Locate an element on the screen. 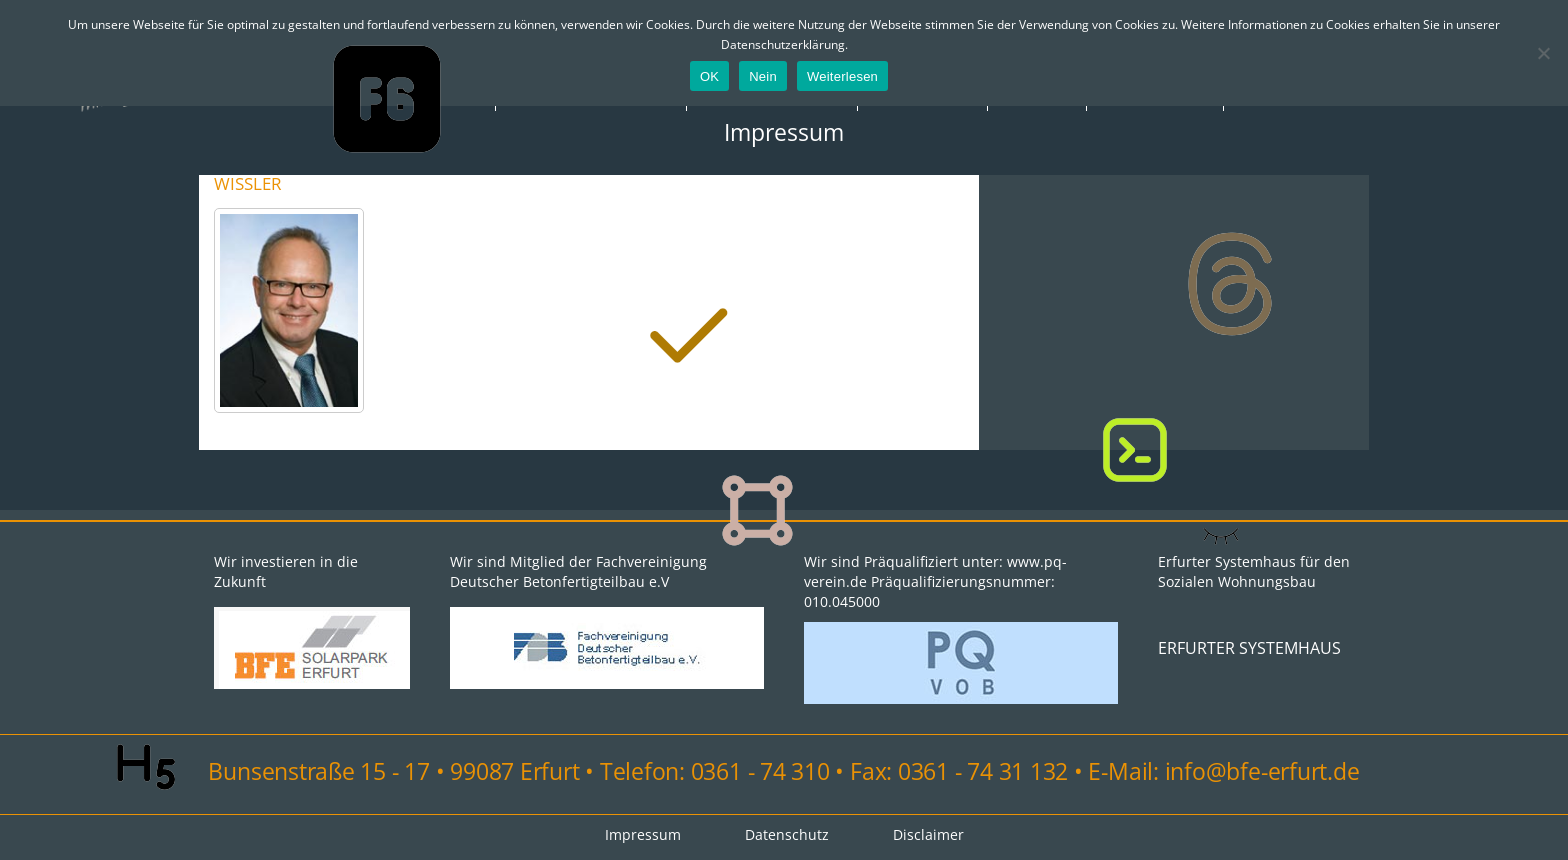 The height and width of the screenshot is (860, 1568). view ring network topology is located at coordinates (757, 510).